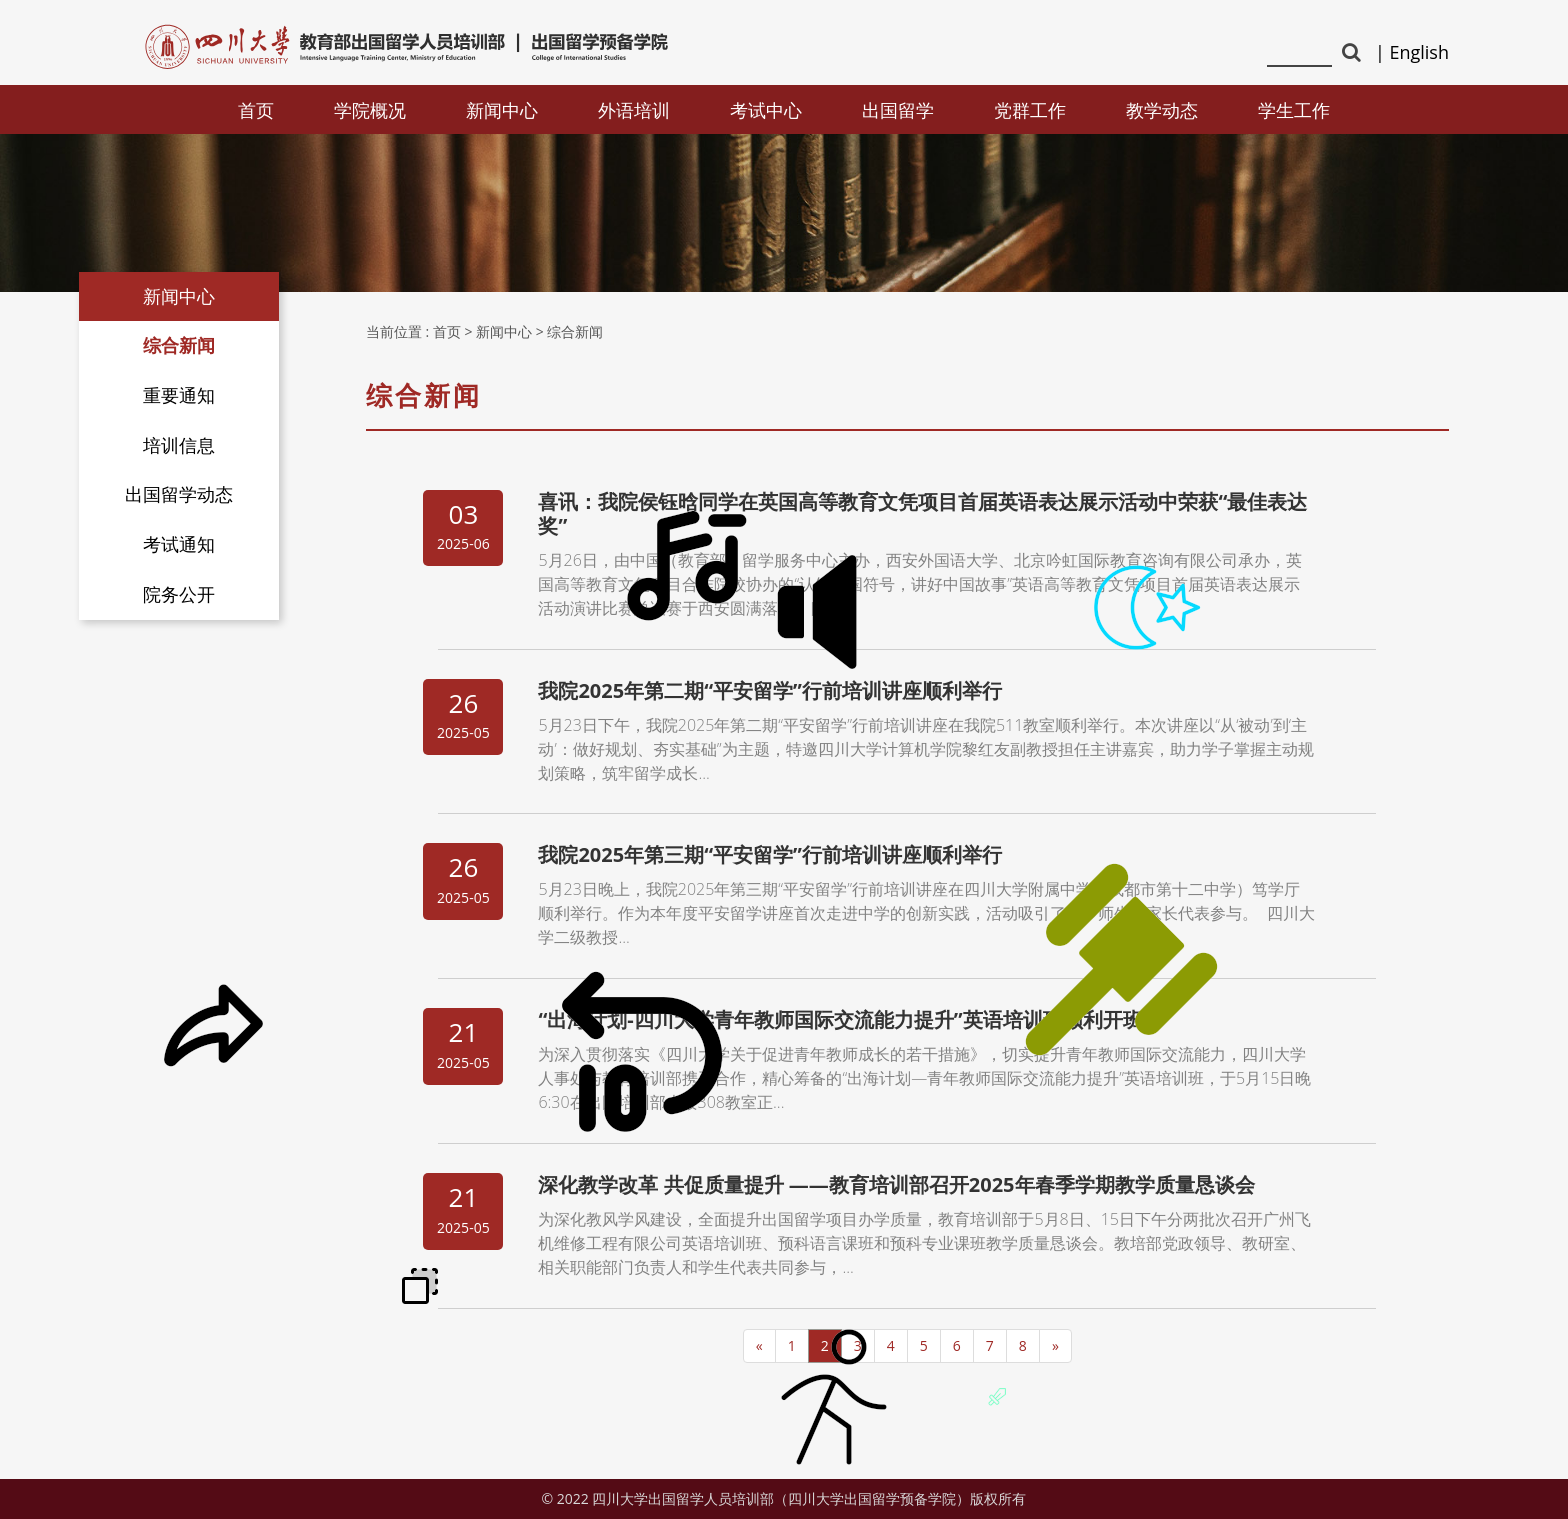 The image size is (1568, 1519). Describe the element at coordinates (1143, 607) in the screenshot. I see `indicates islamic religious content or settings` at that location.